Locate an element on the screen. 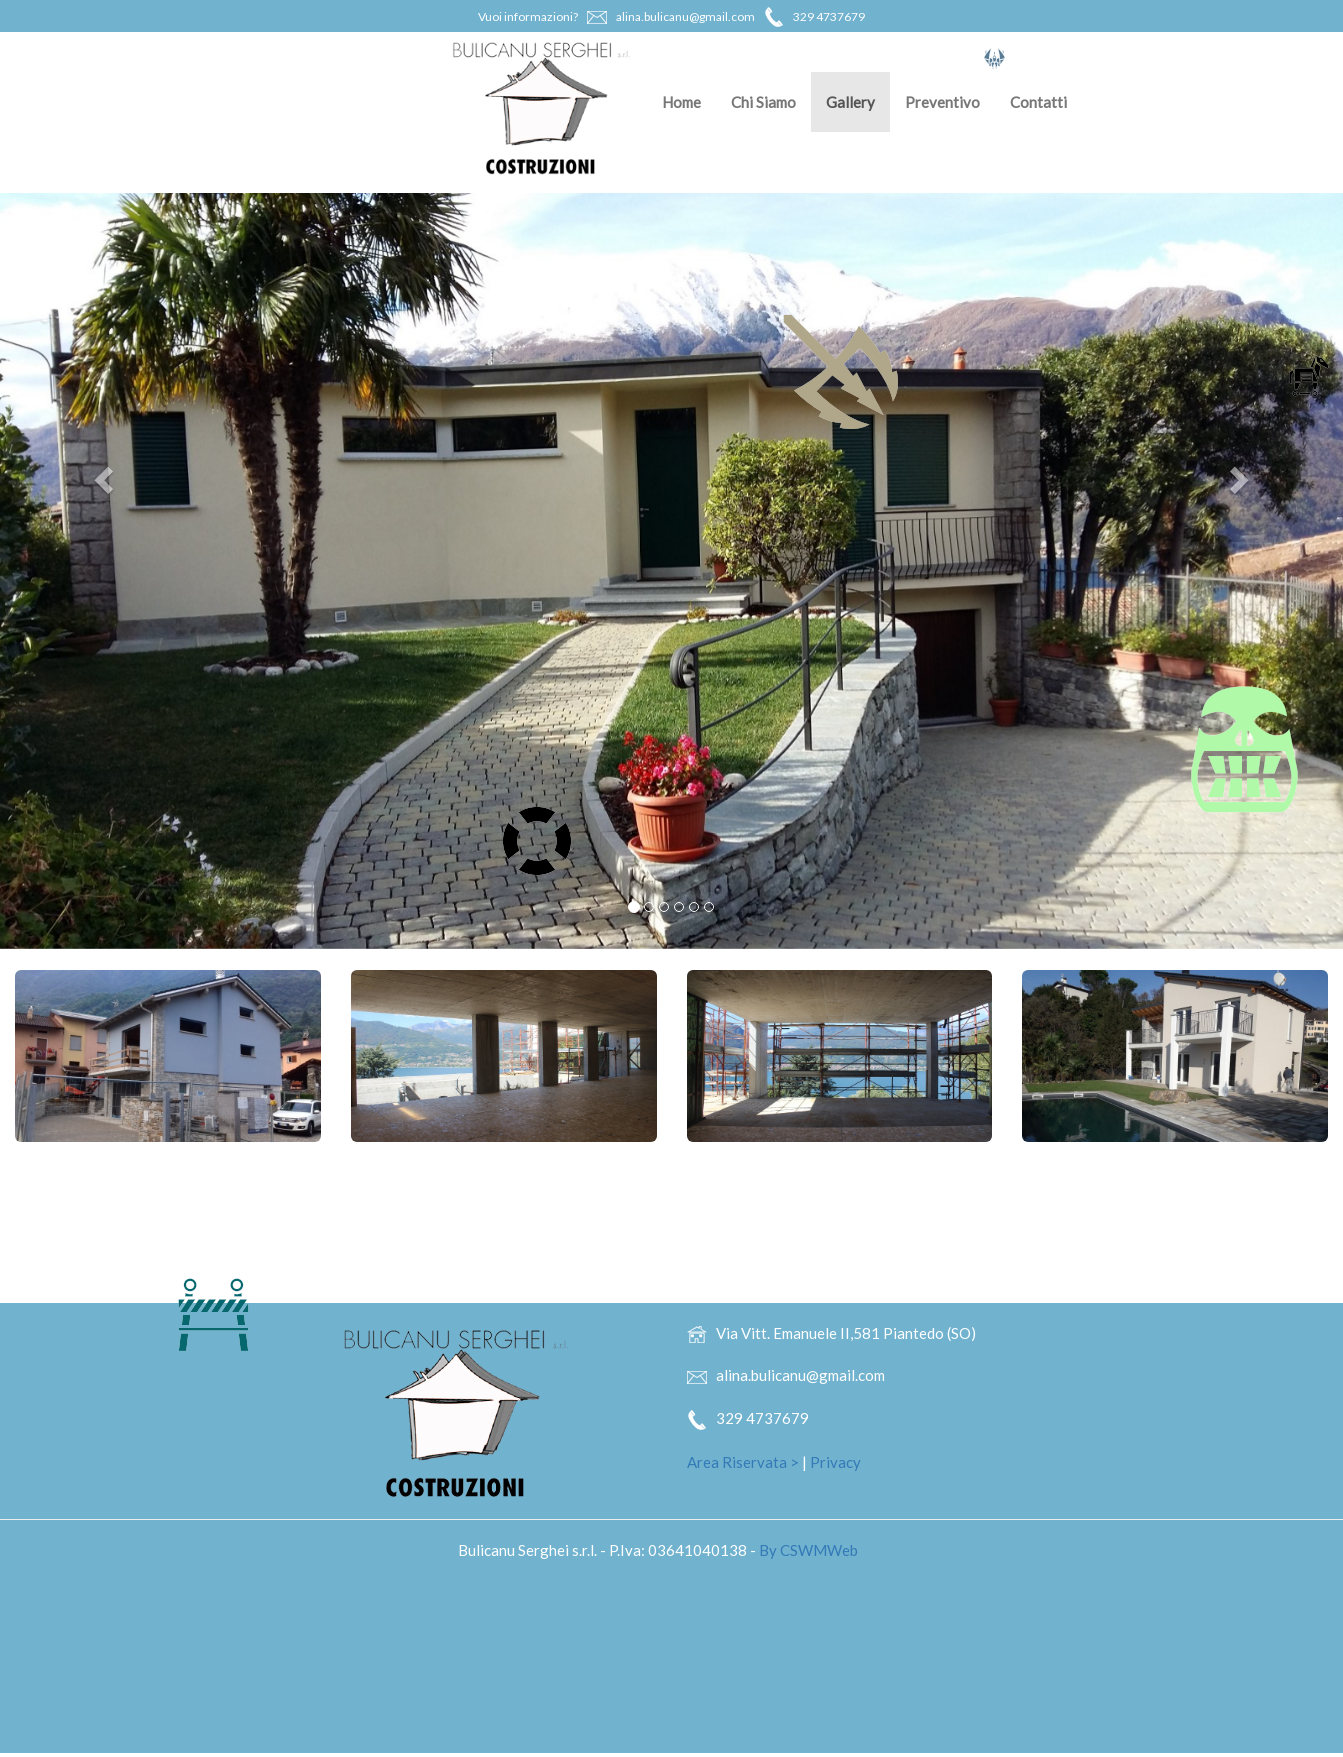 The width and height of the screenshot is (1343, 1757). indicates a blocked or restricted area is located at coordinates (213, 1313).